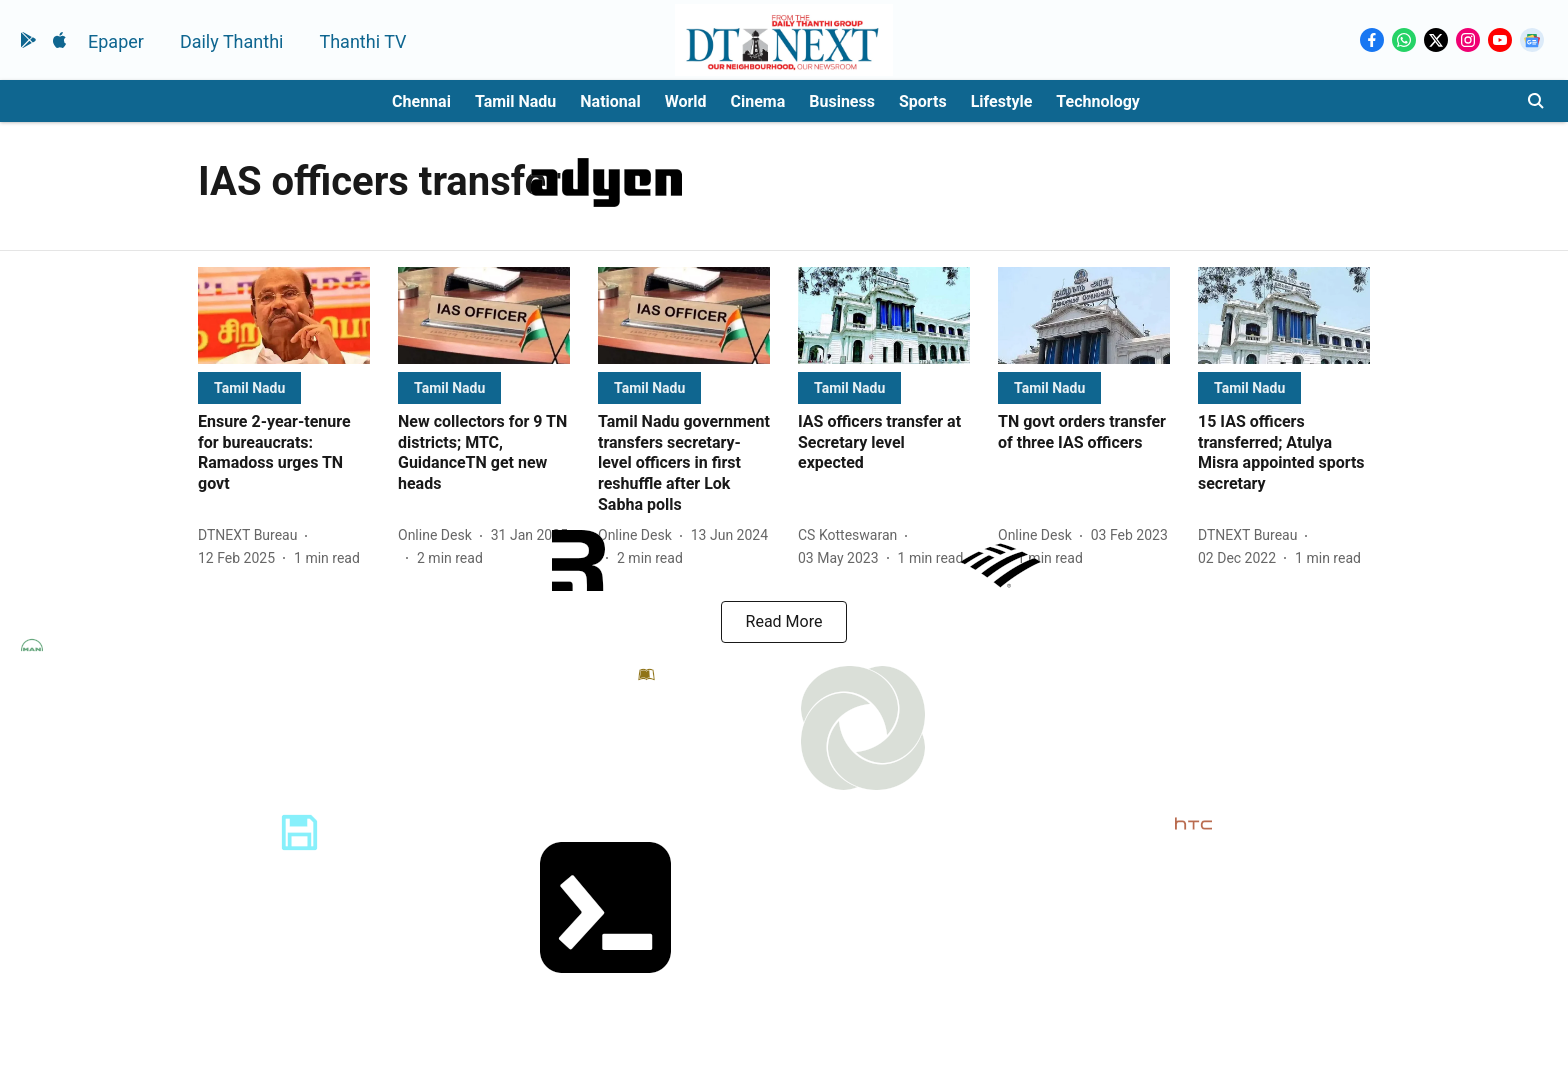  I want to click on HTC brand logo, so click(1193, 823).